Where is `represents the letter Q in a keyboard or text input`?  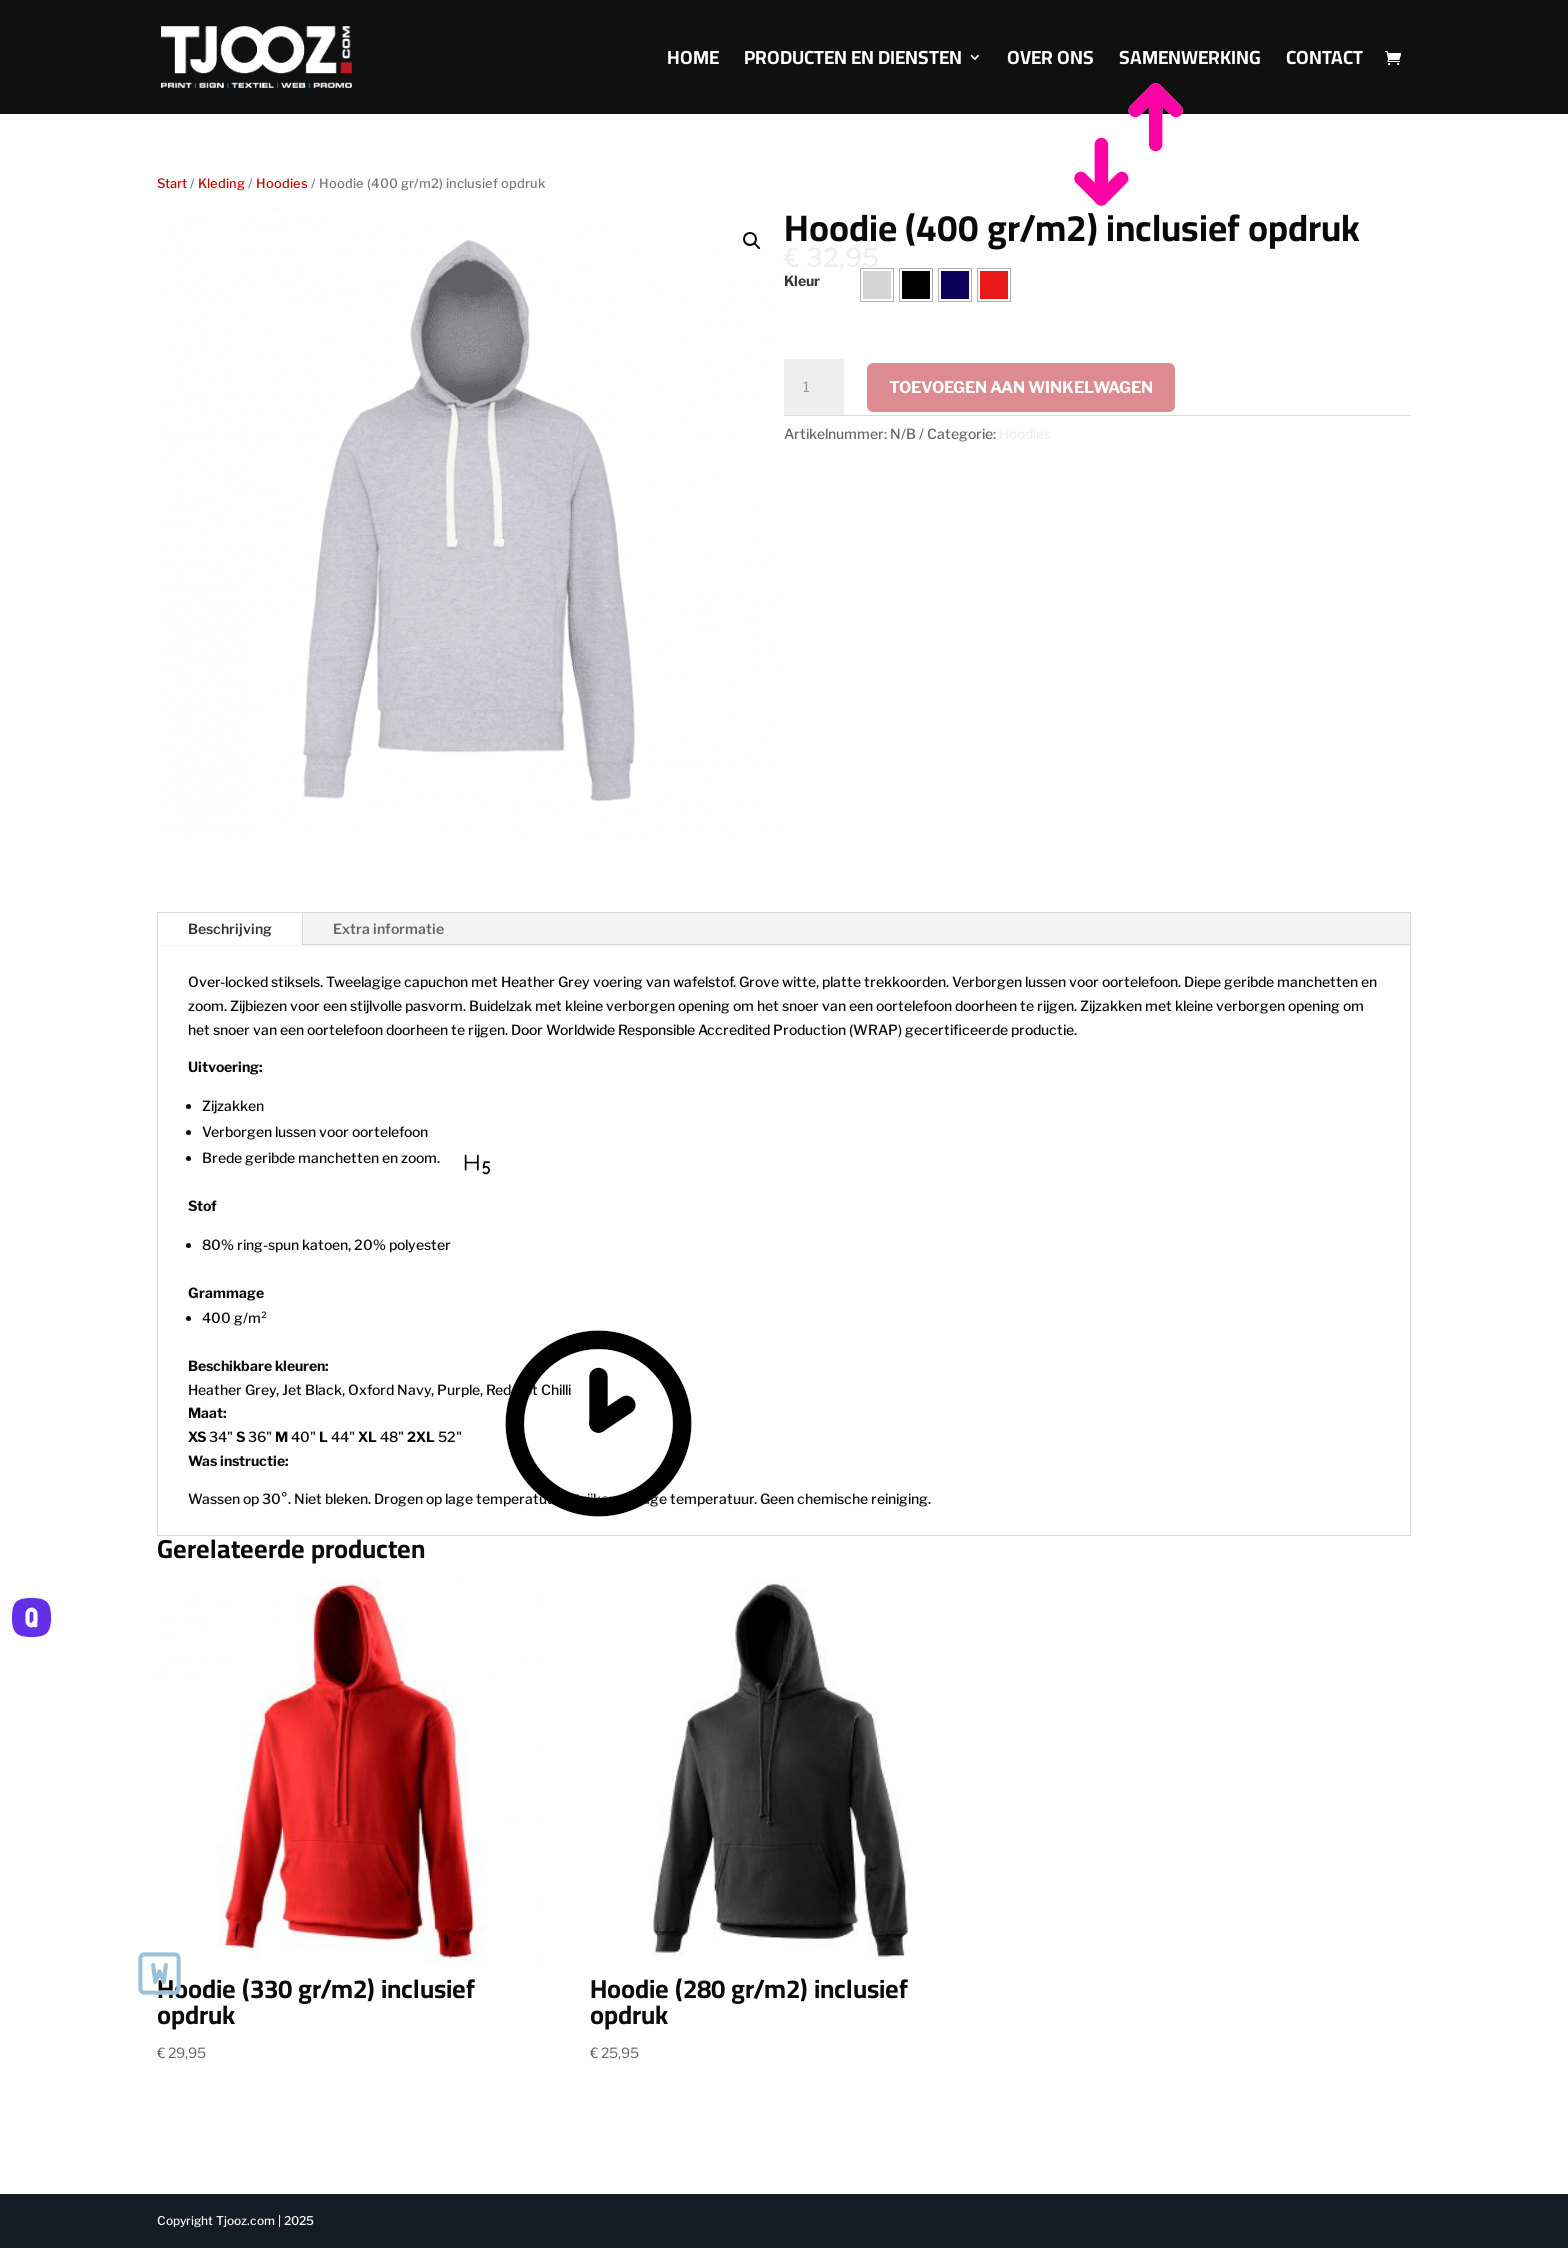 represents the letter Q in a keyboard or text input is located at coordinates (31, 1617).